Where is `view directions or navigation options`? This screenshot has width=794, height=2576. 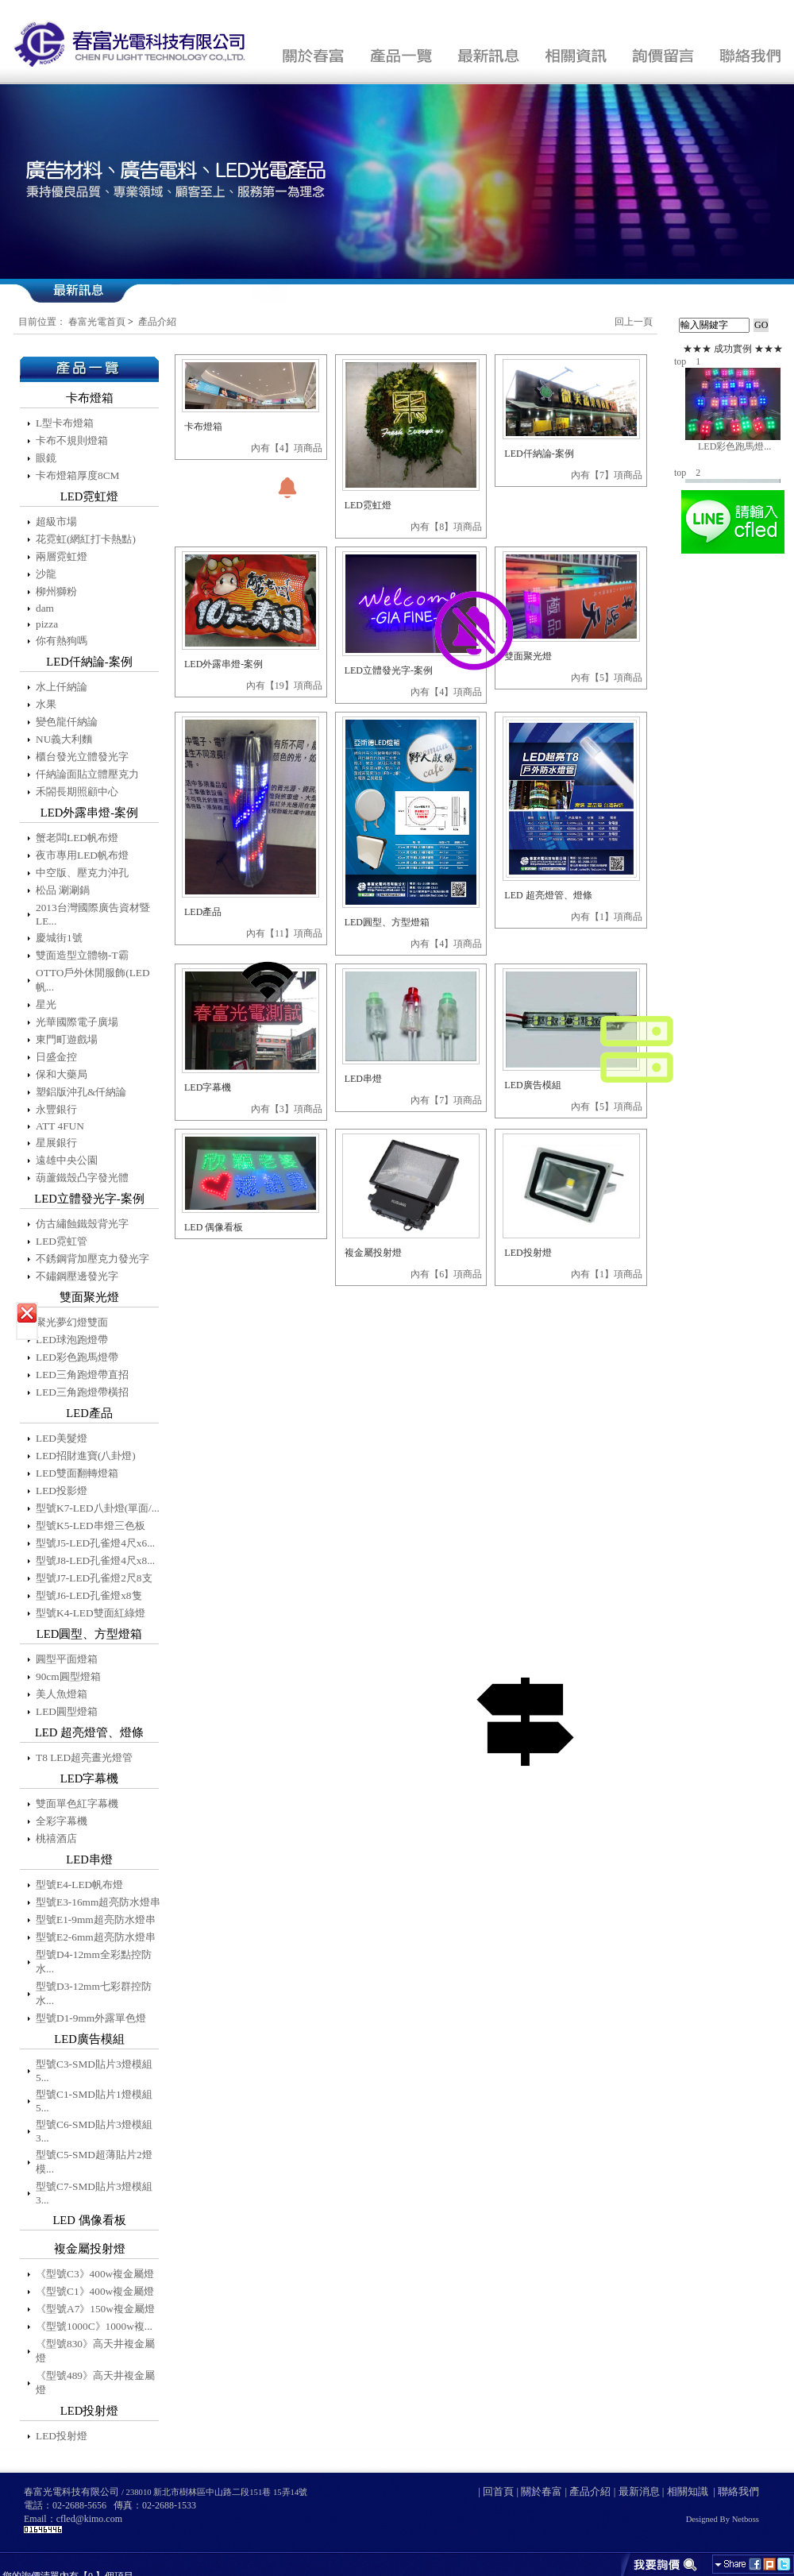 view directions or navigation options is located at coordinates (525, 1721).